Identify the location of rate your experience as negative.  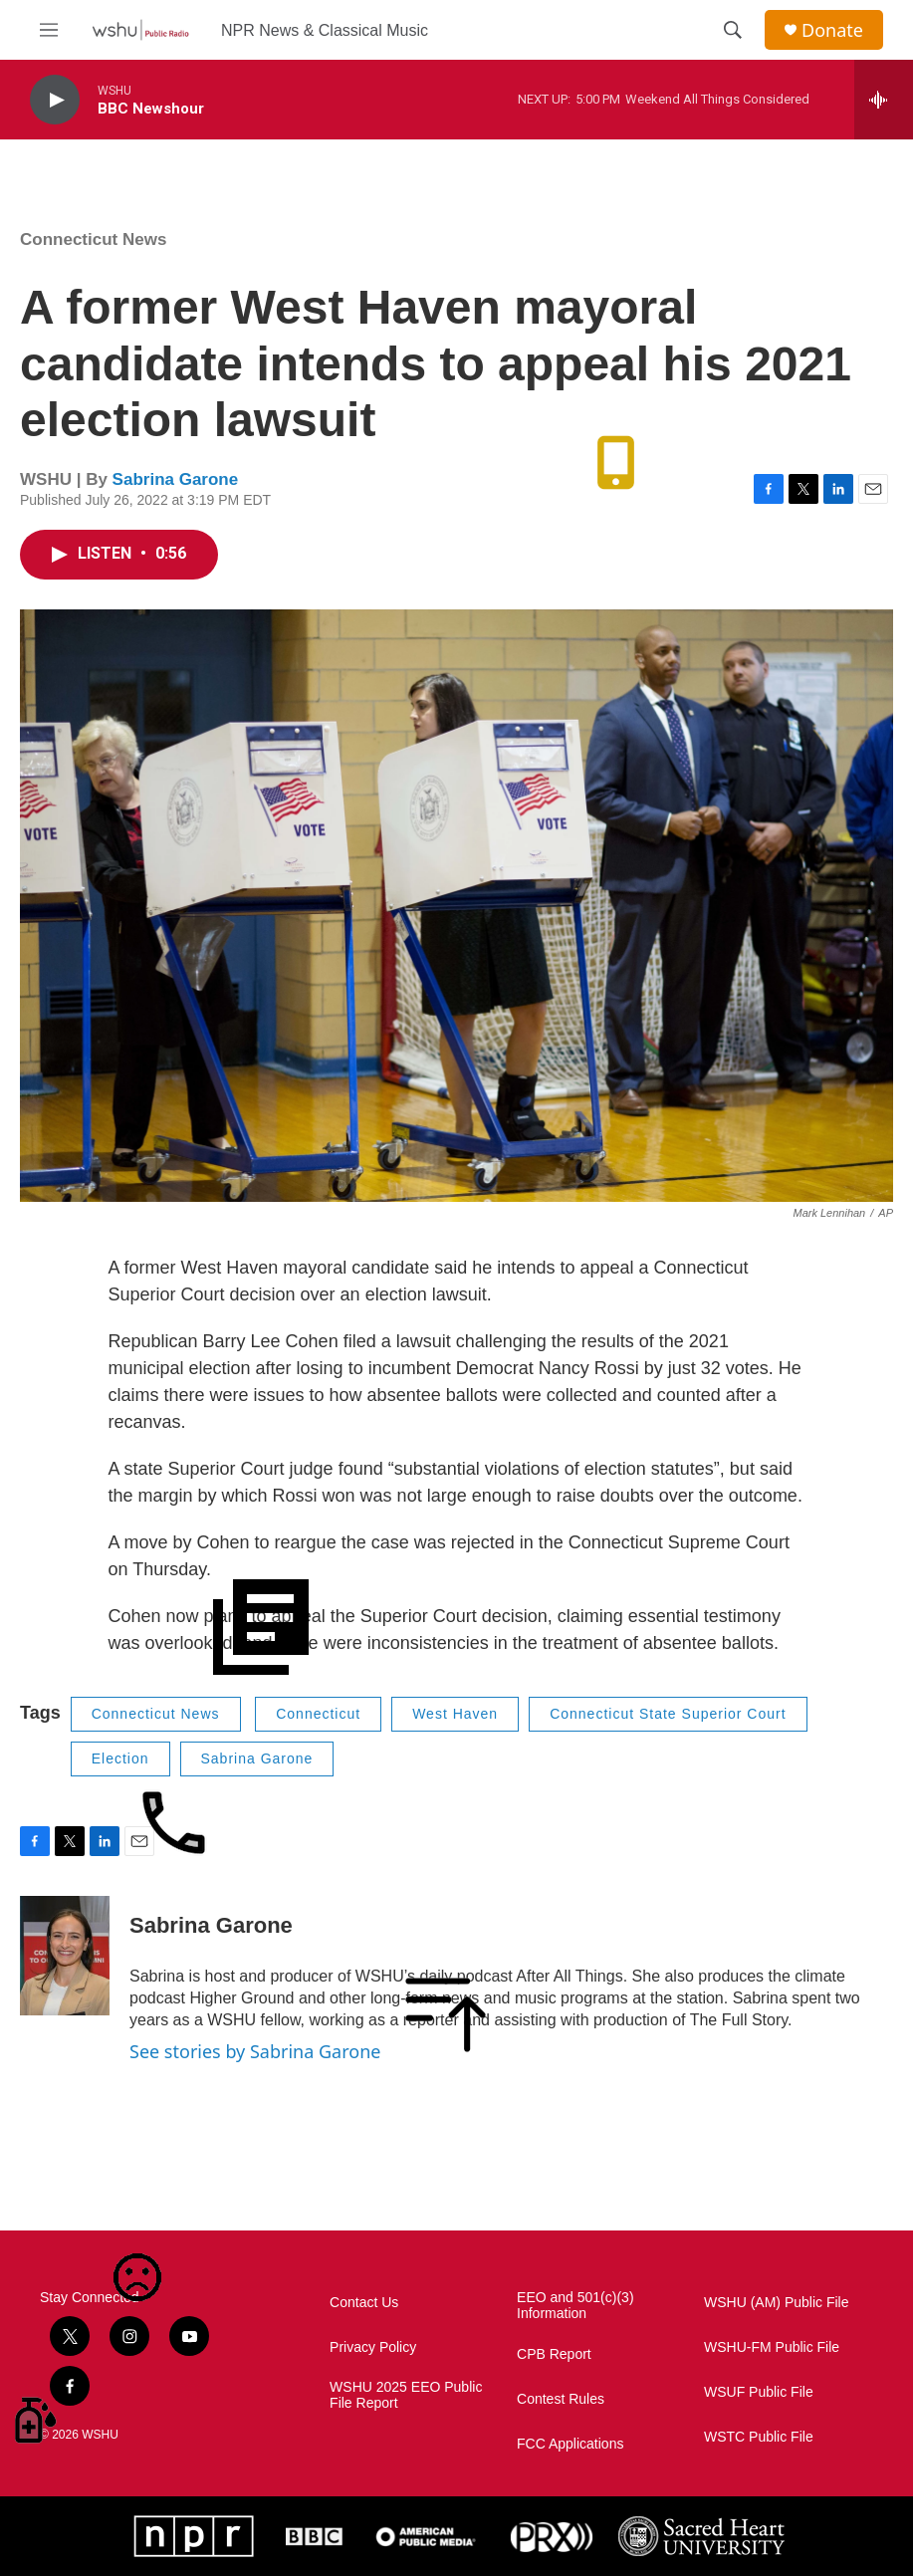
(137, 2277).